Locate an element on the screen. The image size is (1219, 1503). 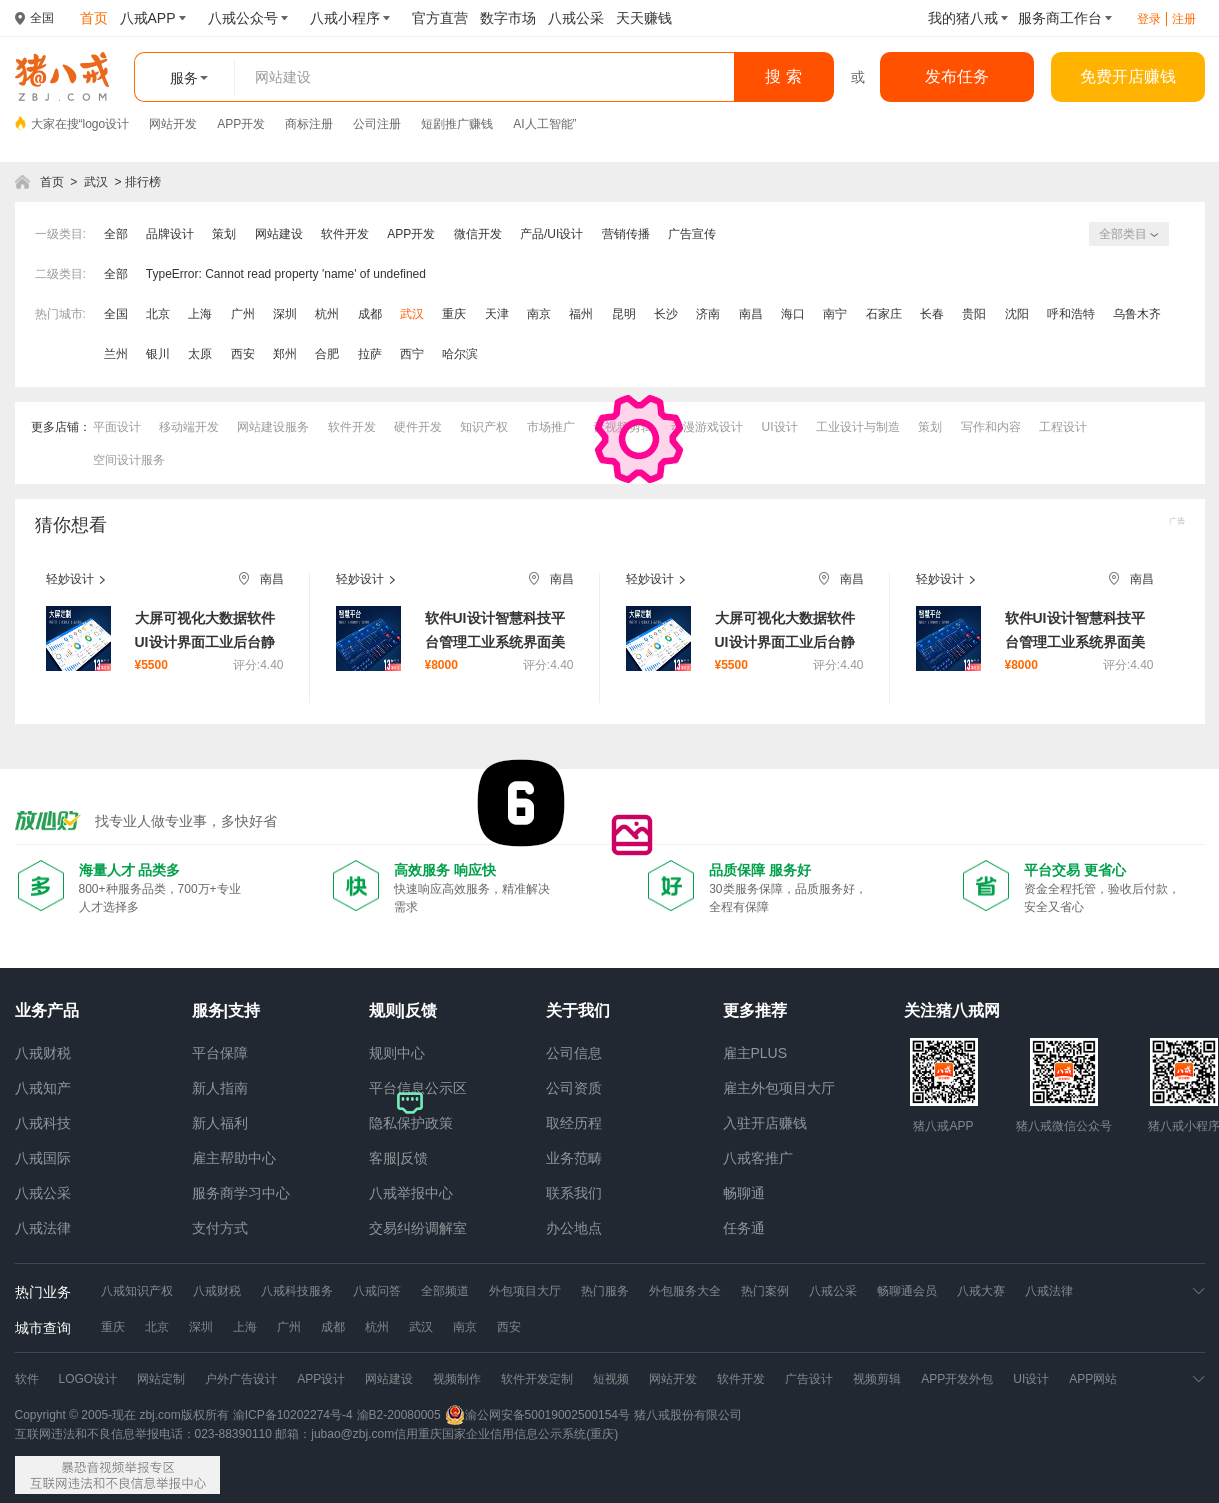
access settings or preferences is located at coordinates (639, 439).